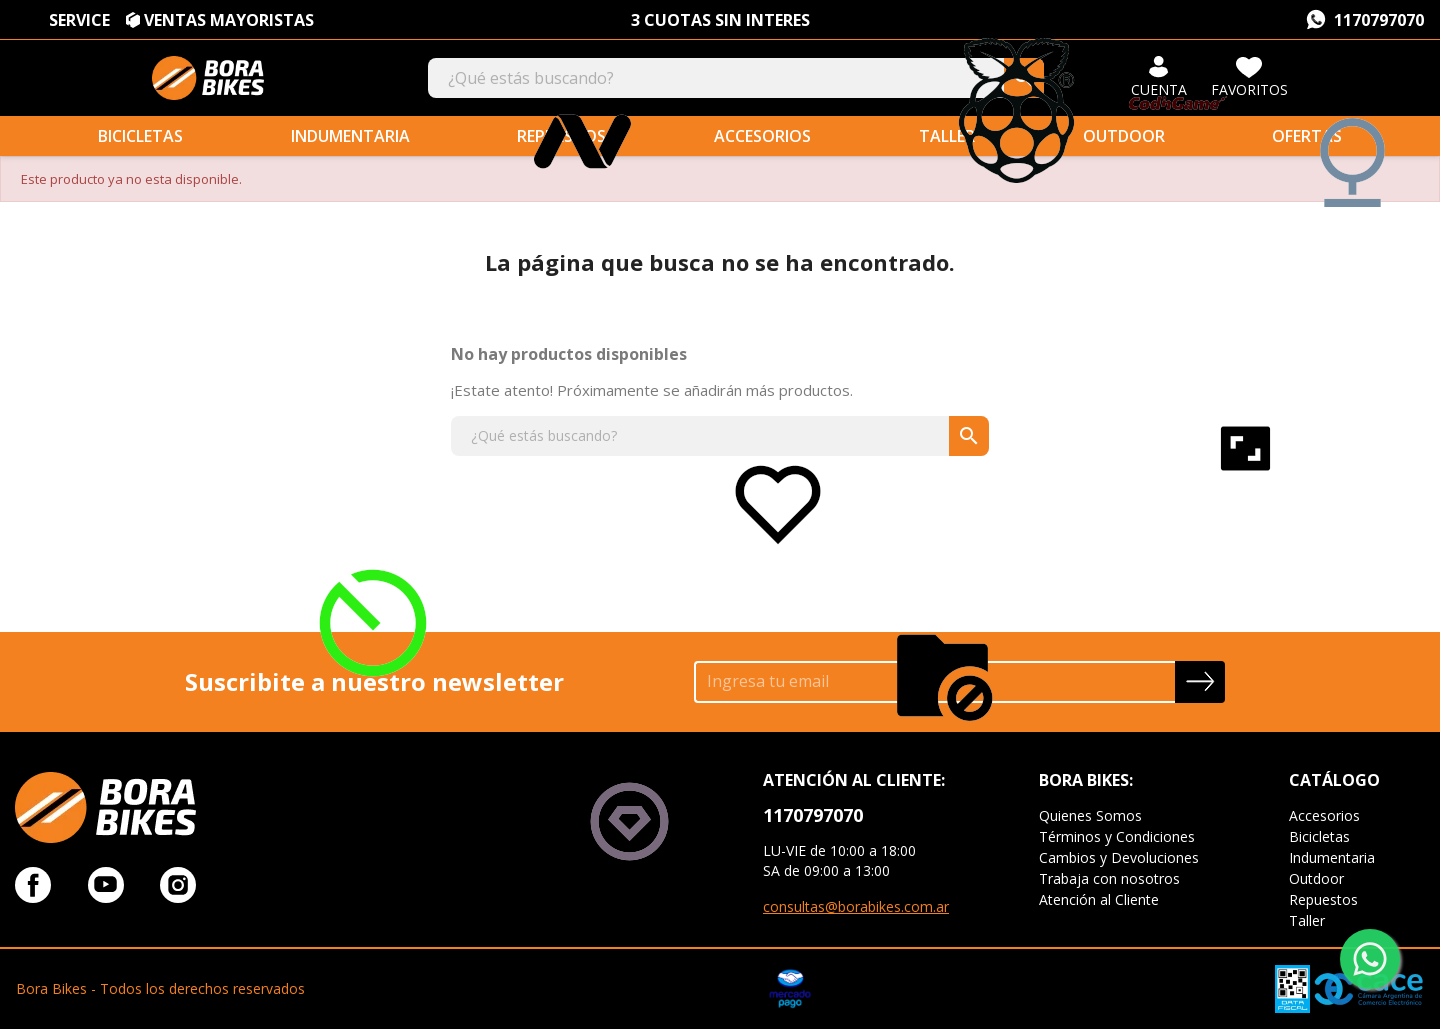 The height and width of the screenshot is (1029, 1440). What do you see at coordinates (1245, 448) in the screenshot?
I see `adjust aspect ratio settings` at bounding box center [1245, 448].